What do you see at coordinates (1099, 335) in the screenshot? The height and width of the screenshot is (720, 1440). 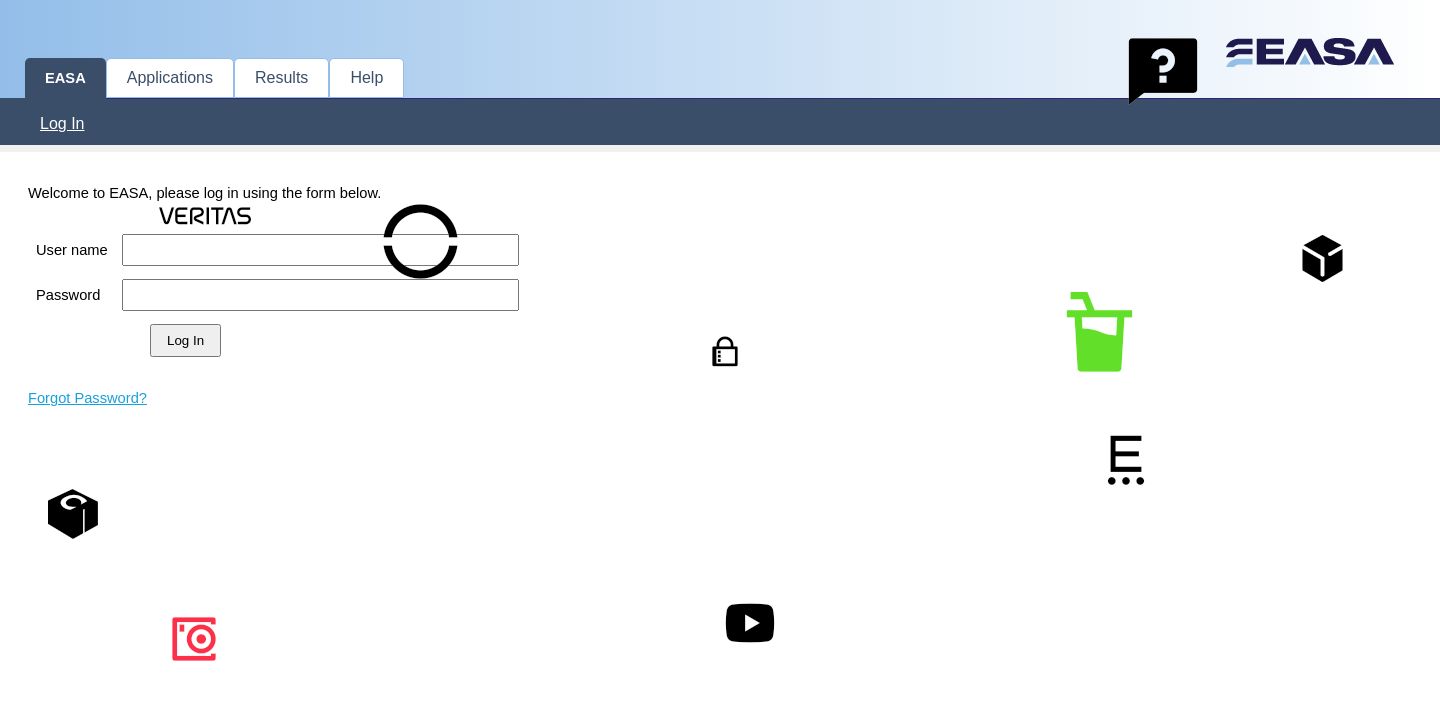 I see `view food and drink options` at bounding box center [1099, 335].